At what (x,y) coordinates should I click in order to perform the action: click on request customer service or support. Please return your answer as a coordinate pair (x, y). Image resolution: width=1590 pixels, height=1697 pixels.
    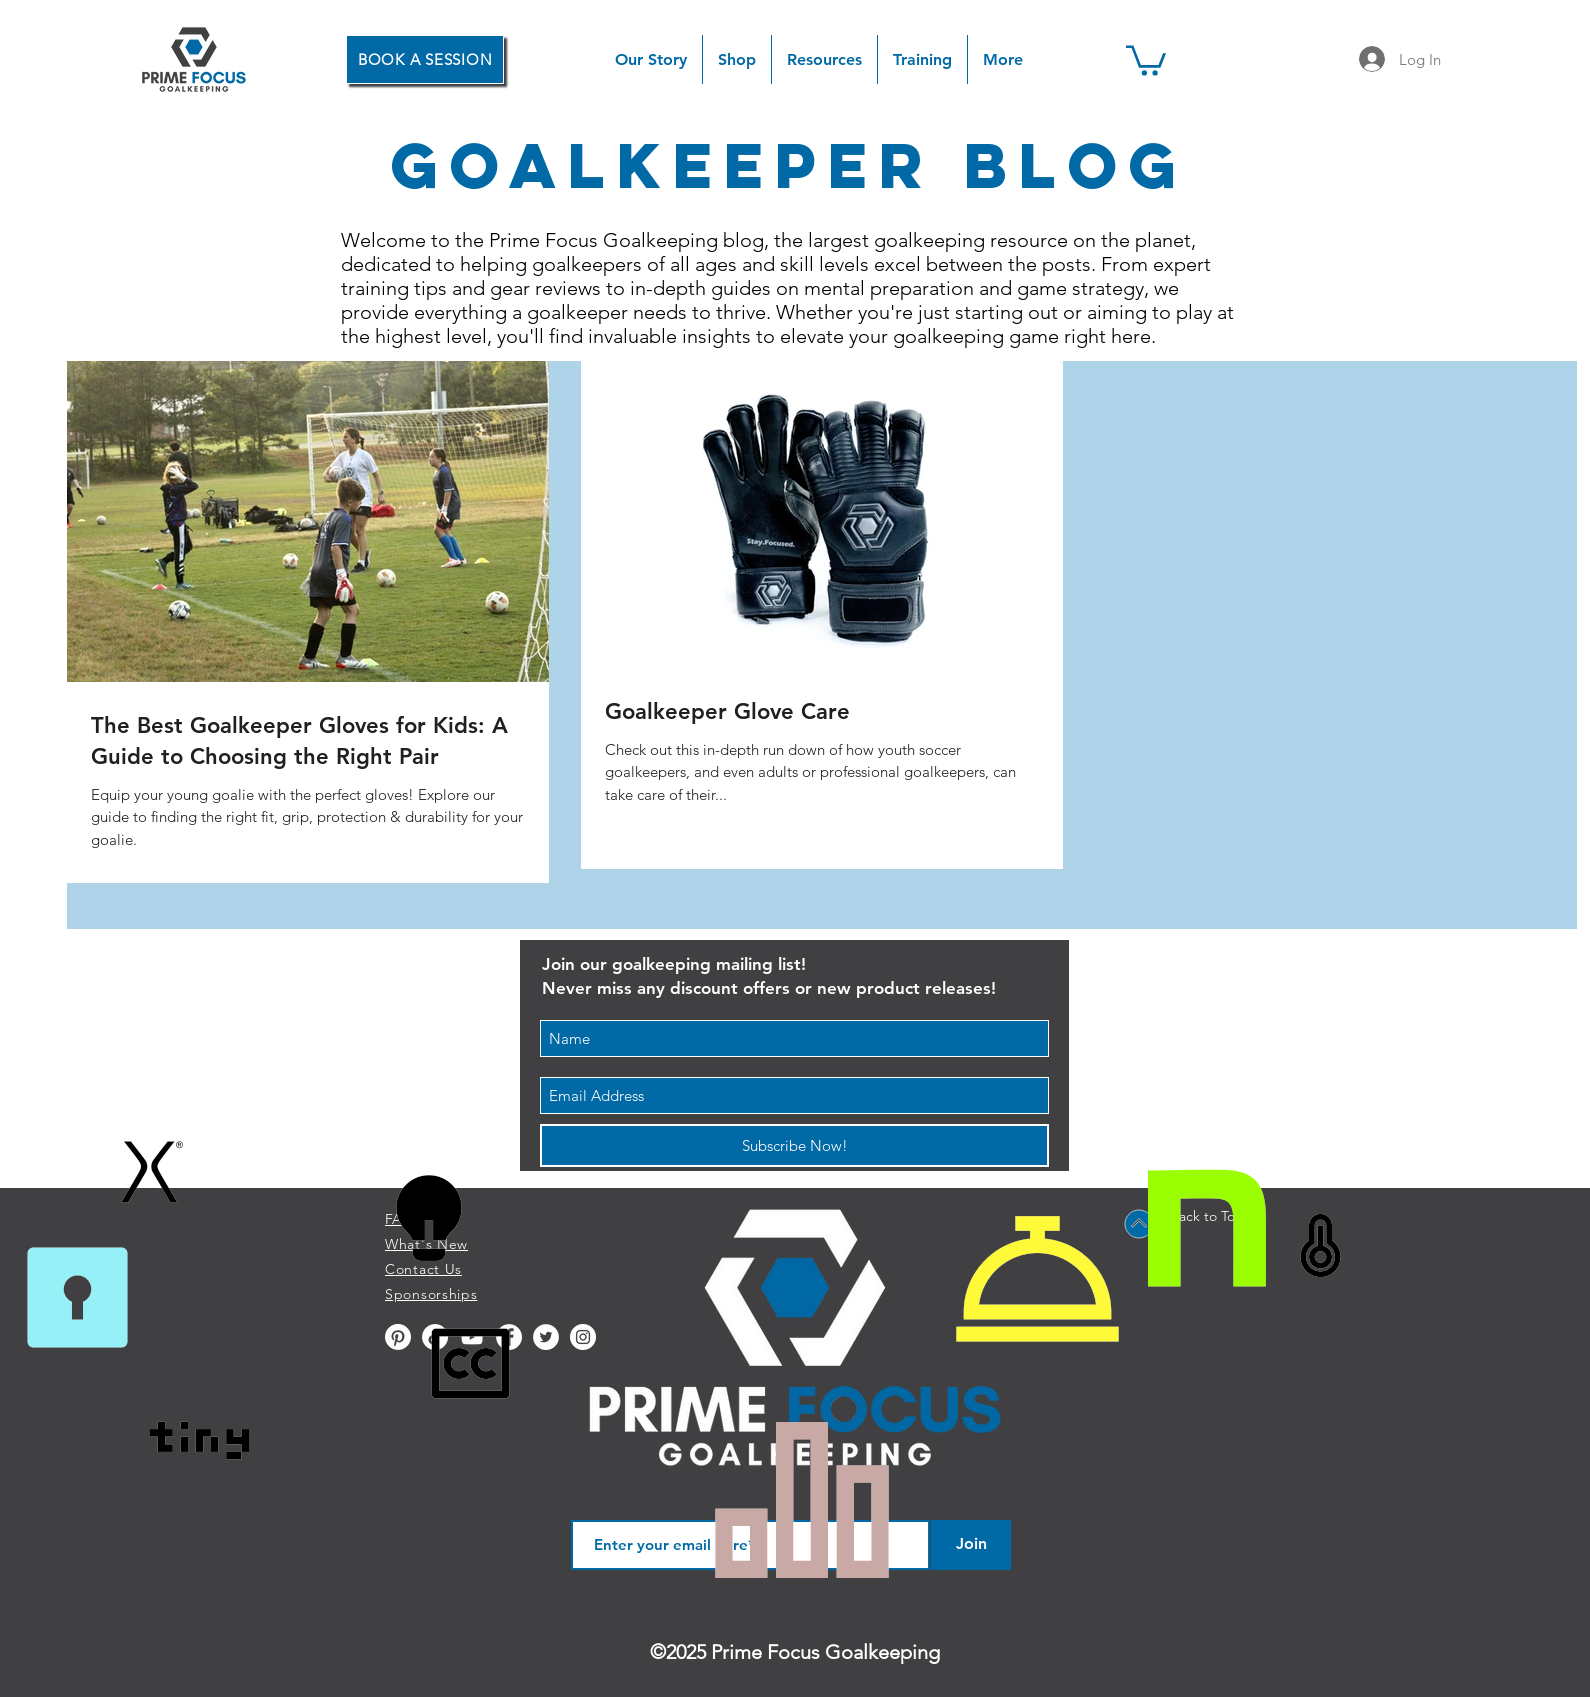
    Looking at the image, I should click on (1037, 1282).